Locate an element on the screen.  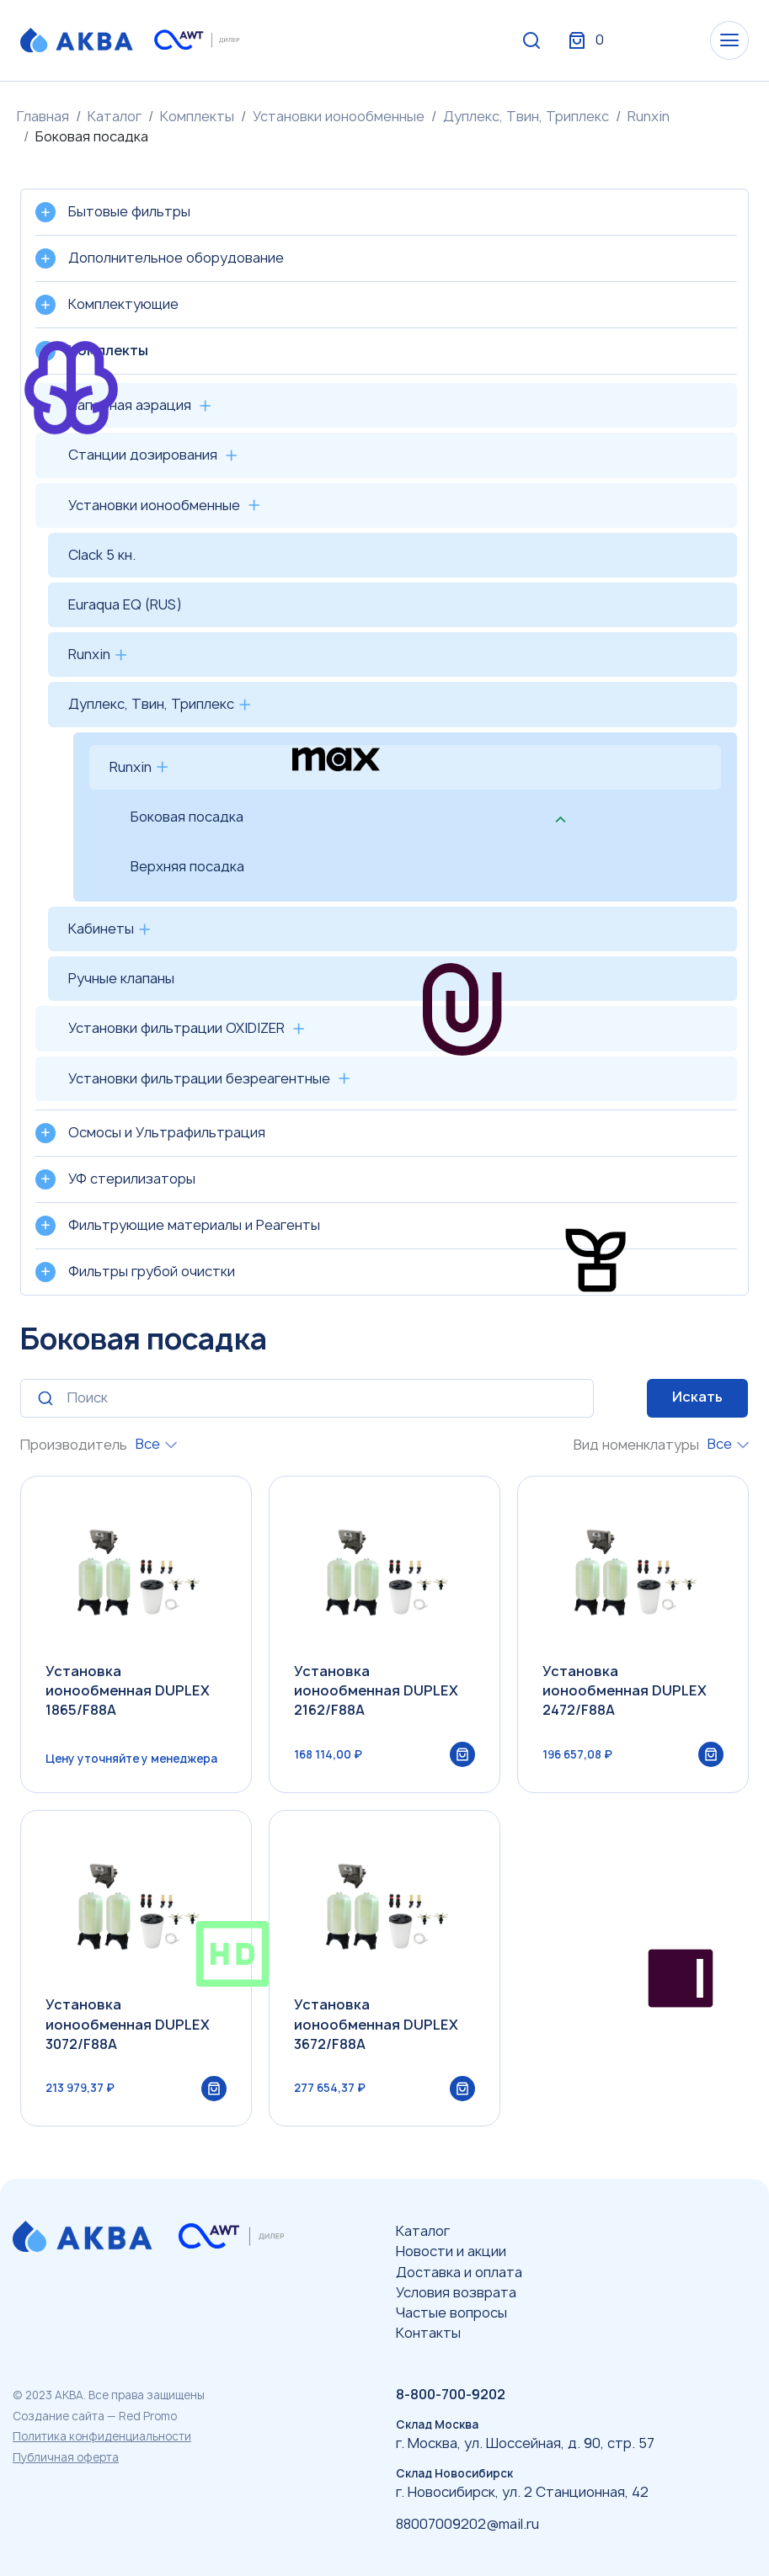
open the Max streaming app is located at coordinates (336, 759).